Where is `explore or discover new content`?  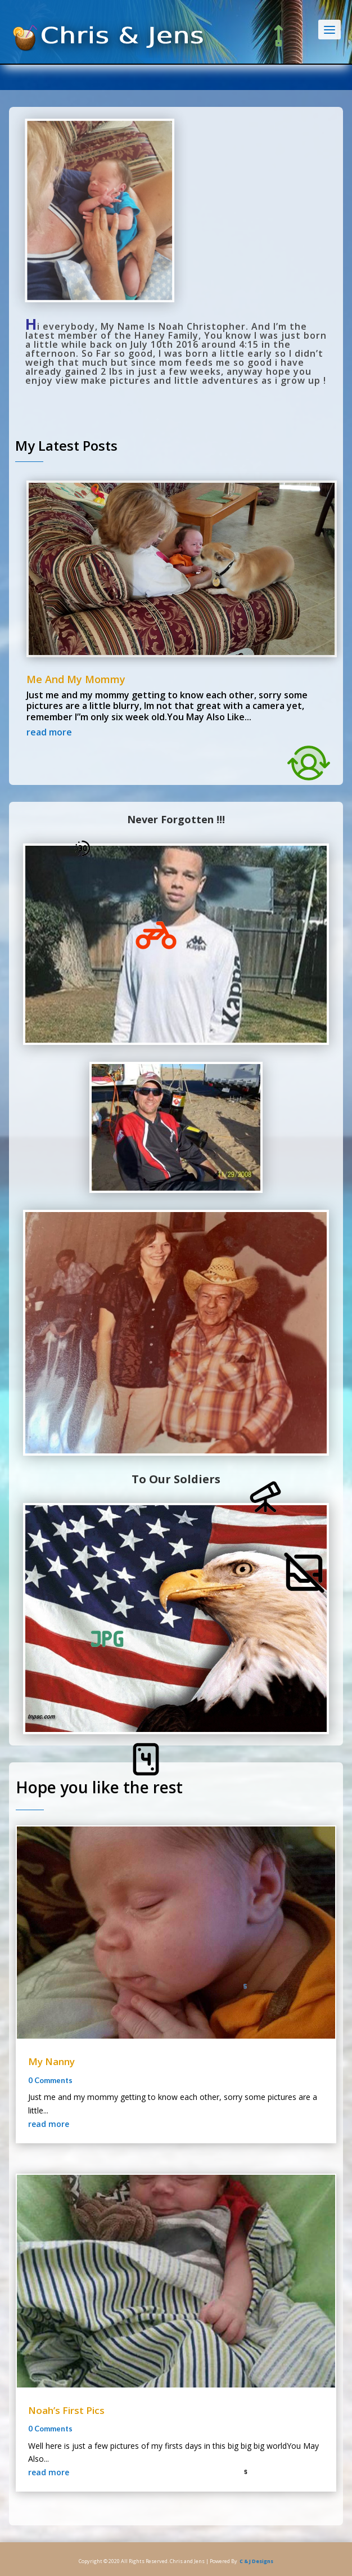 explore or discover new content is located at coordinates (265, 1497).